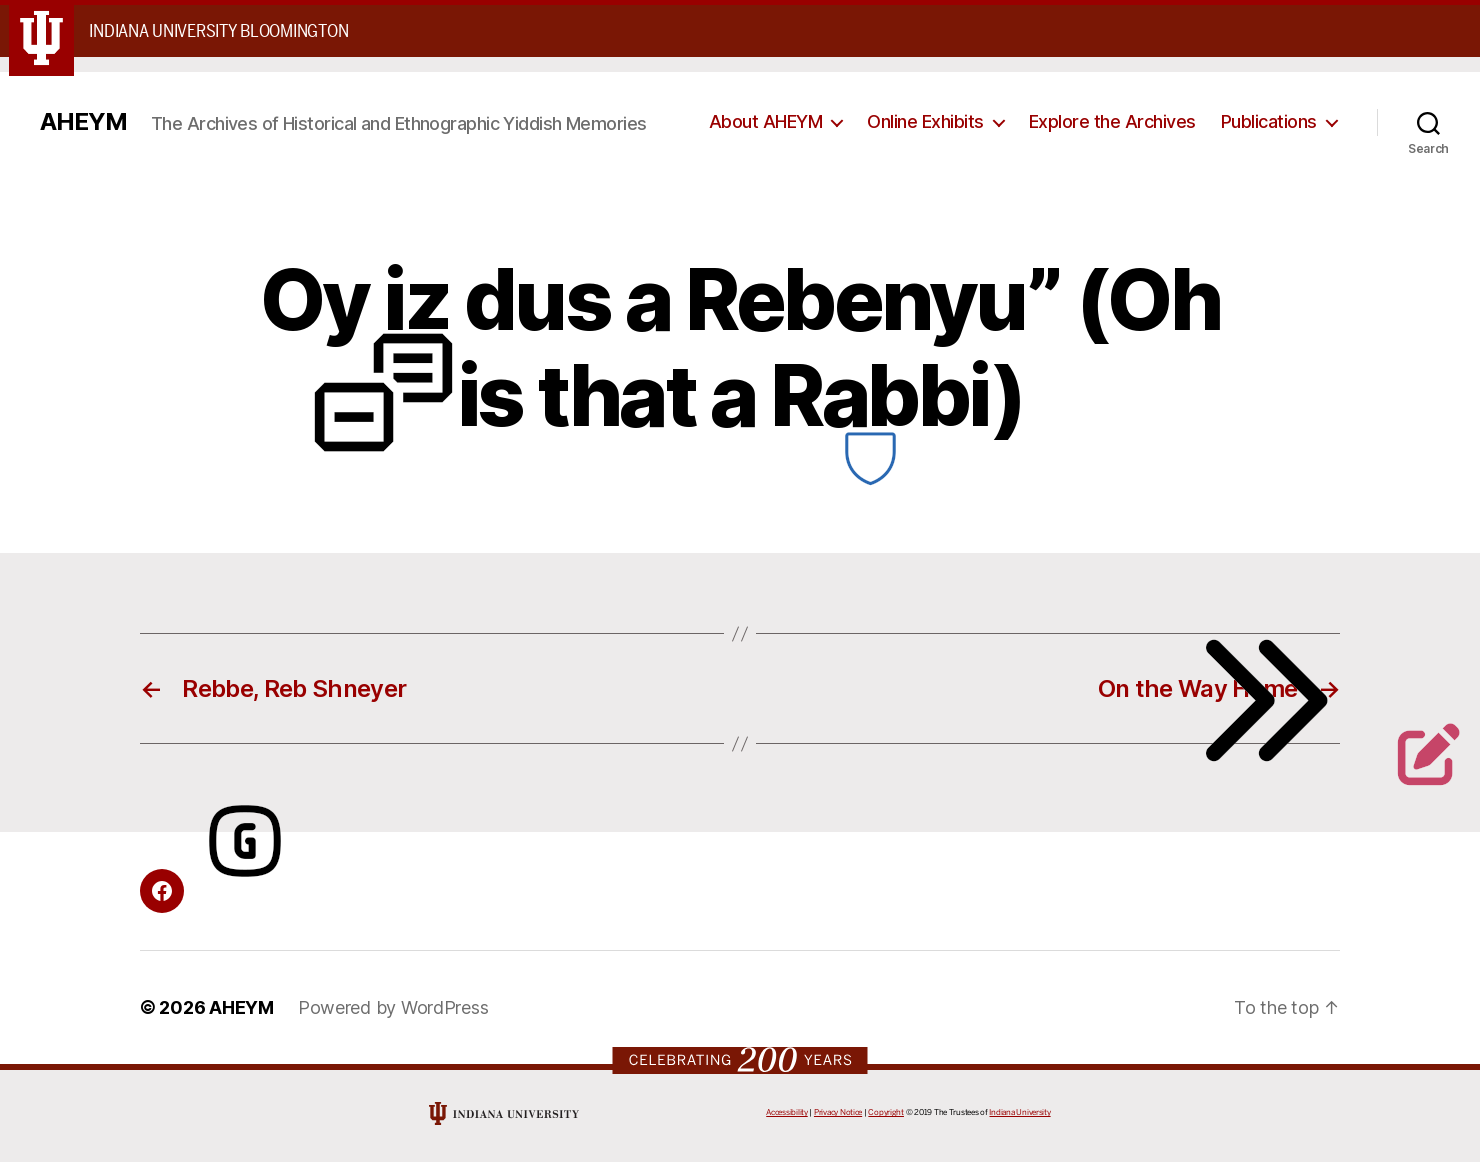 Image resolution: width=1480 pixels, height=1162 pixels. What do you see at coordinates (1261, 700) in the screenshot?
I see `skip forward or advance to next item` at bounding box center [1261, 700].